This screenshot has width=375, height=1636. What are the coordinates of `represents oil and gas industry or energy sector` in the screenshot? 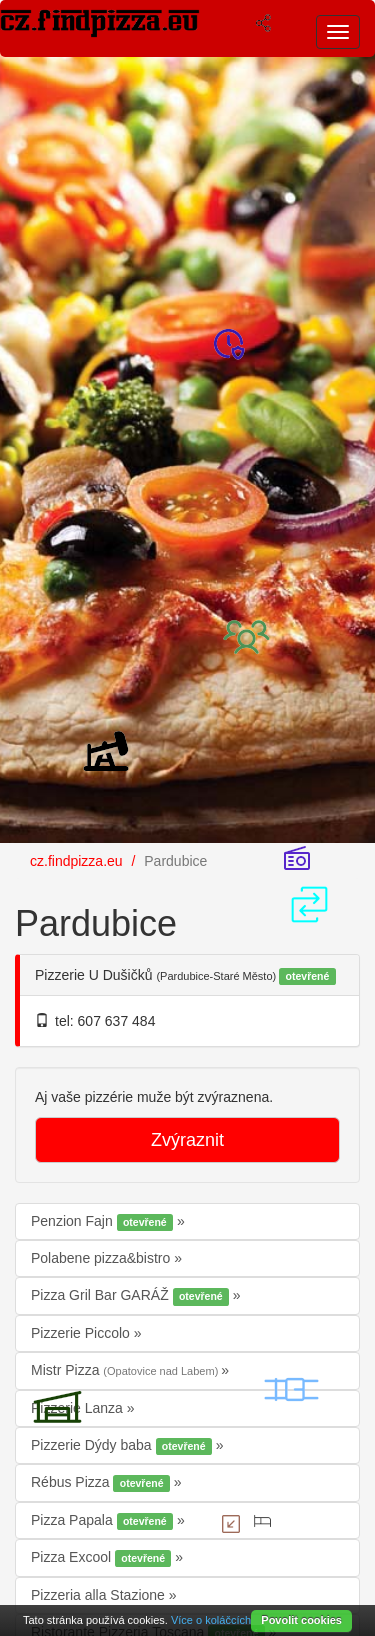 It's located at (106, 751).